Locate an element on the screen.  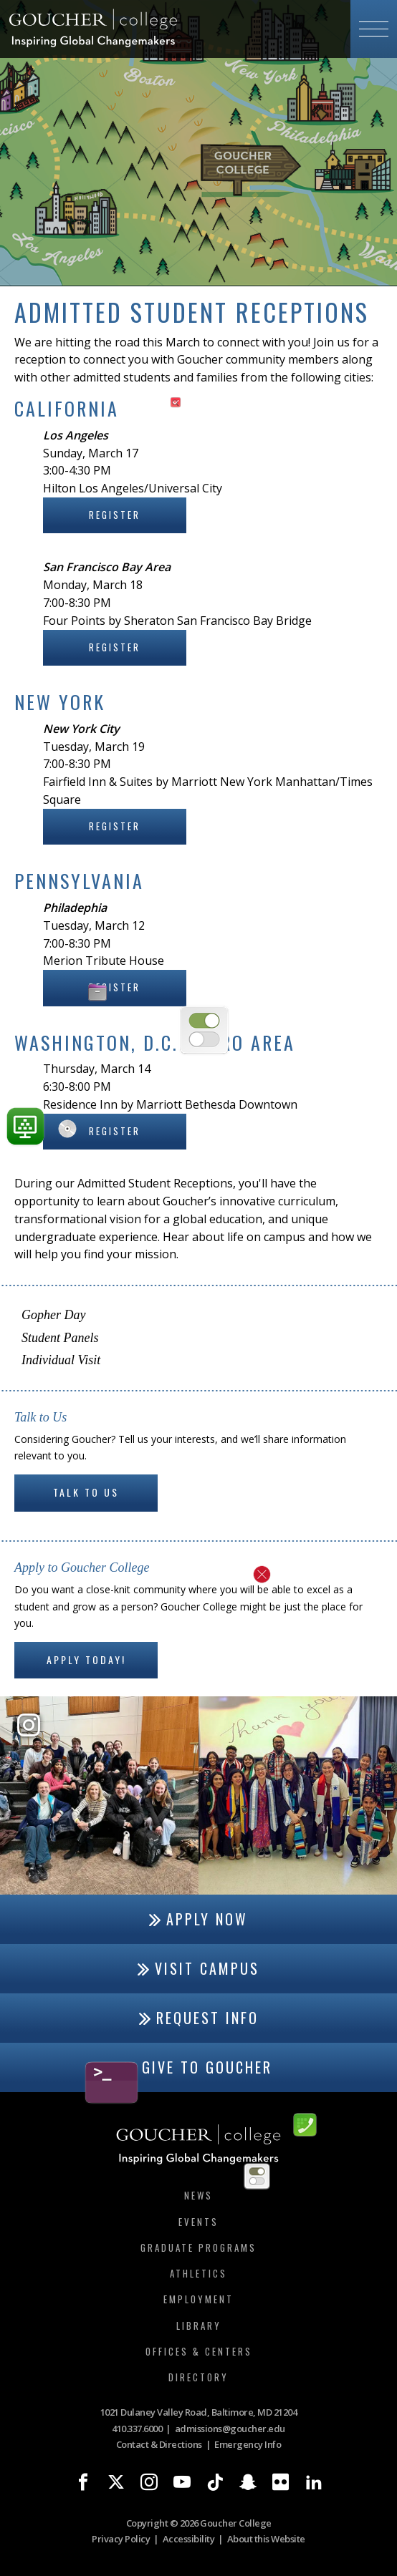
open gnome tweaks settings is located at coordinates (204, 1030).